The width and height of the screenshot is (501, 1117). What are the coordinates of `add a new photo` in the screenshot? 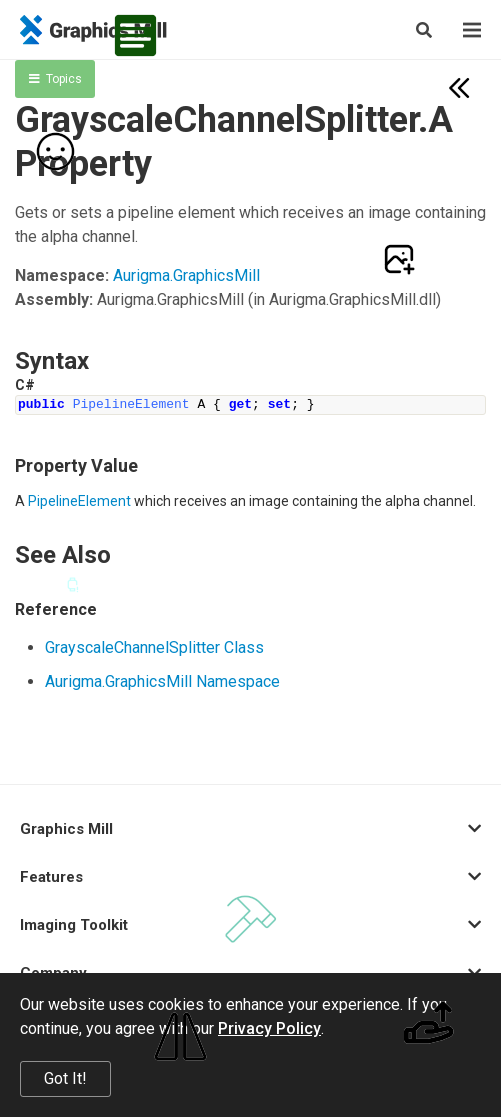 It's located at (399, 259).